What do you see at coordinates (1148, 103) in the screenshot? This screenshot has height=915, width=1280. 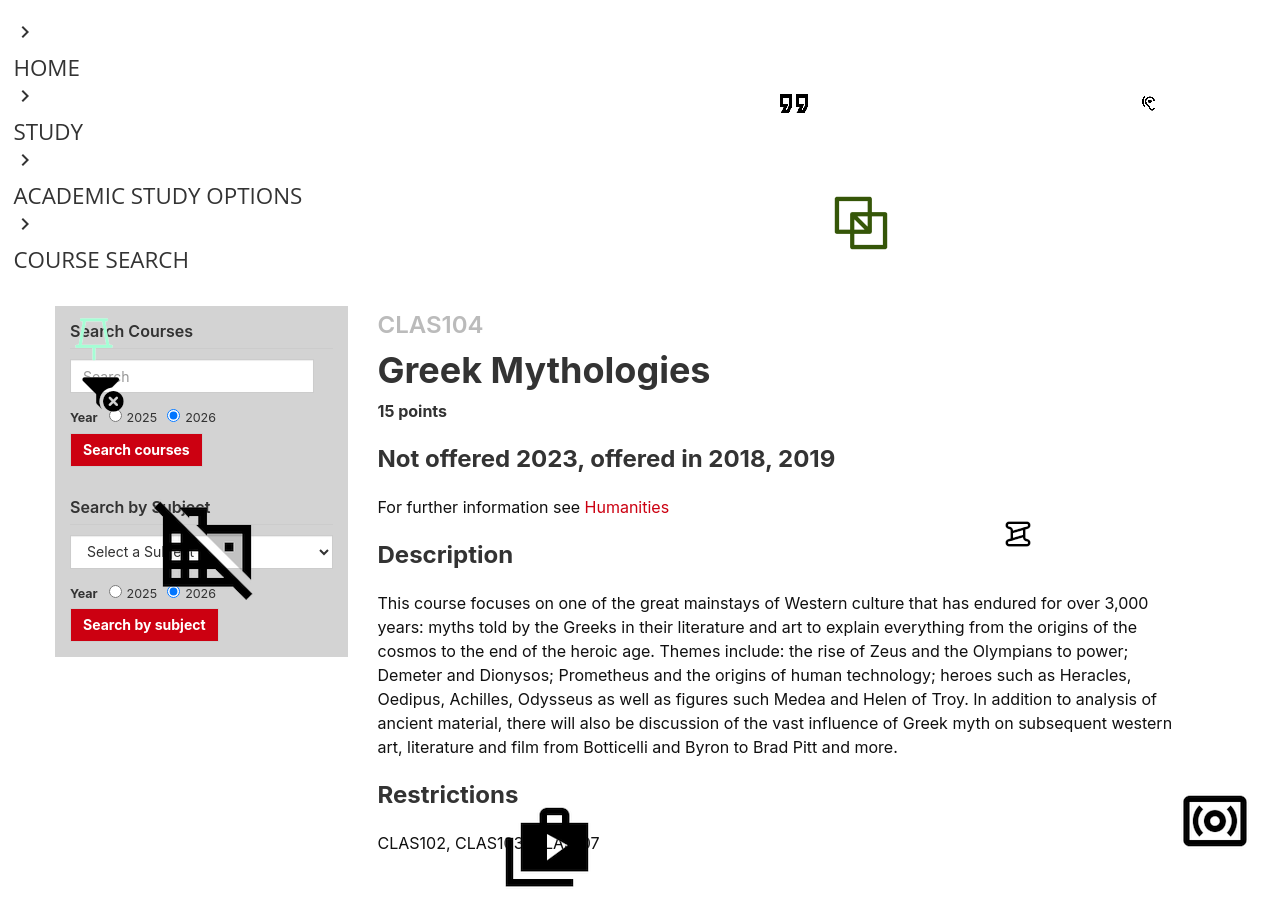 I see `access hearing or audio accessibility settings` at bounding box center [1148, 103].